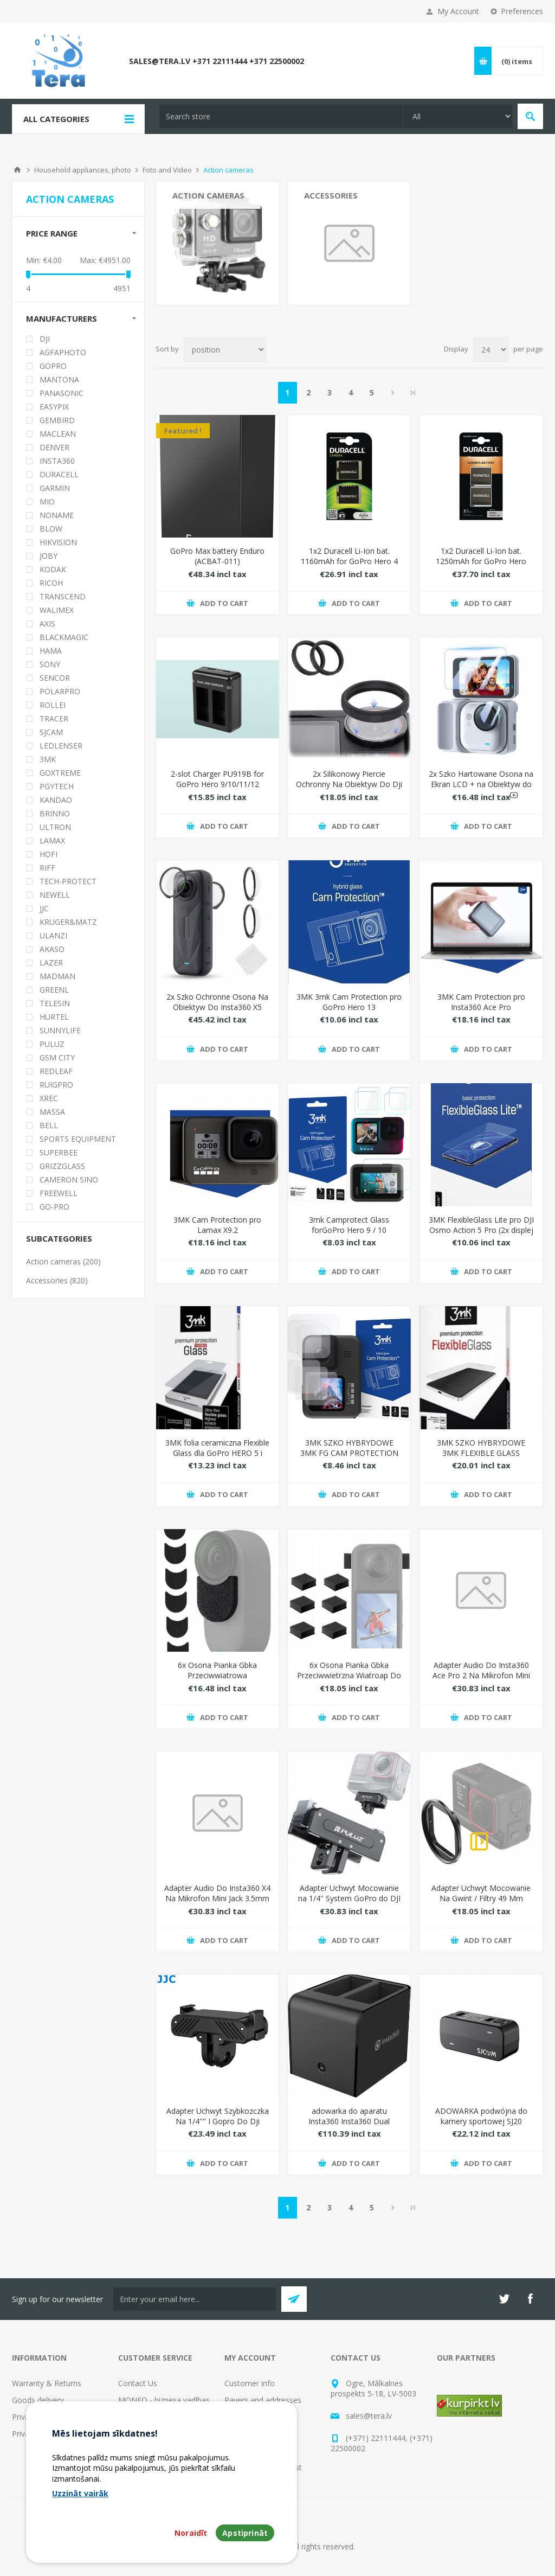 The width and height of the screenshot is (555, 2576). Describe the element at coordinates (479, 1842) in the screenshot. I see `expand the left sidebar` at that location.